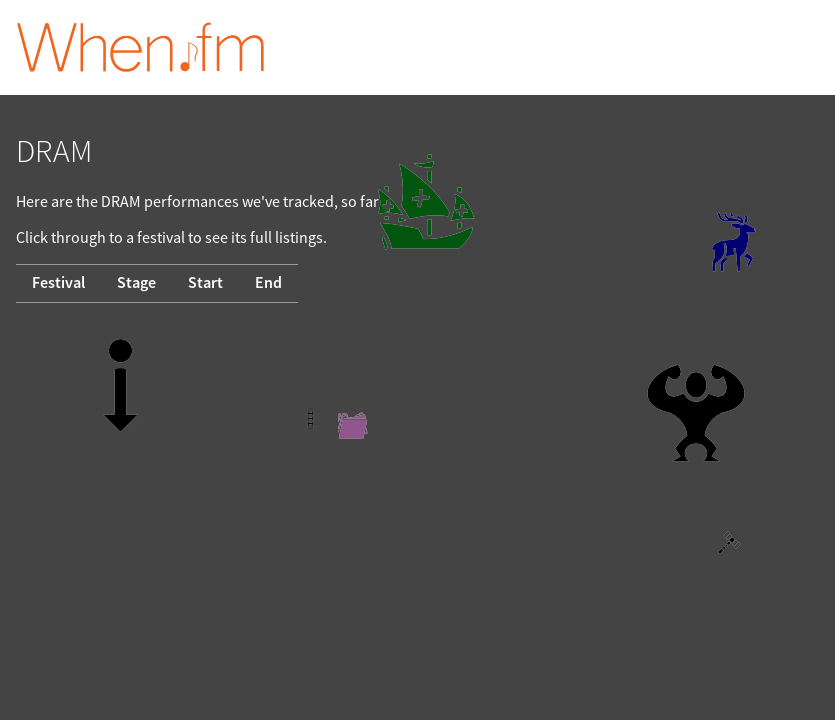 The image size is (835, 720). I want to click on folder containing multiple files or documents, so click(352, 425).